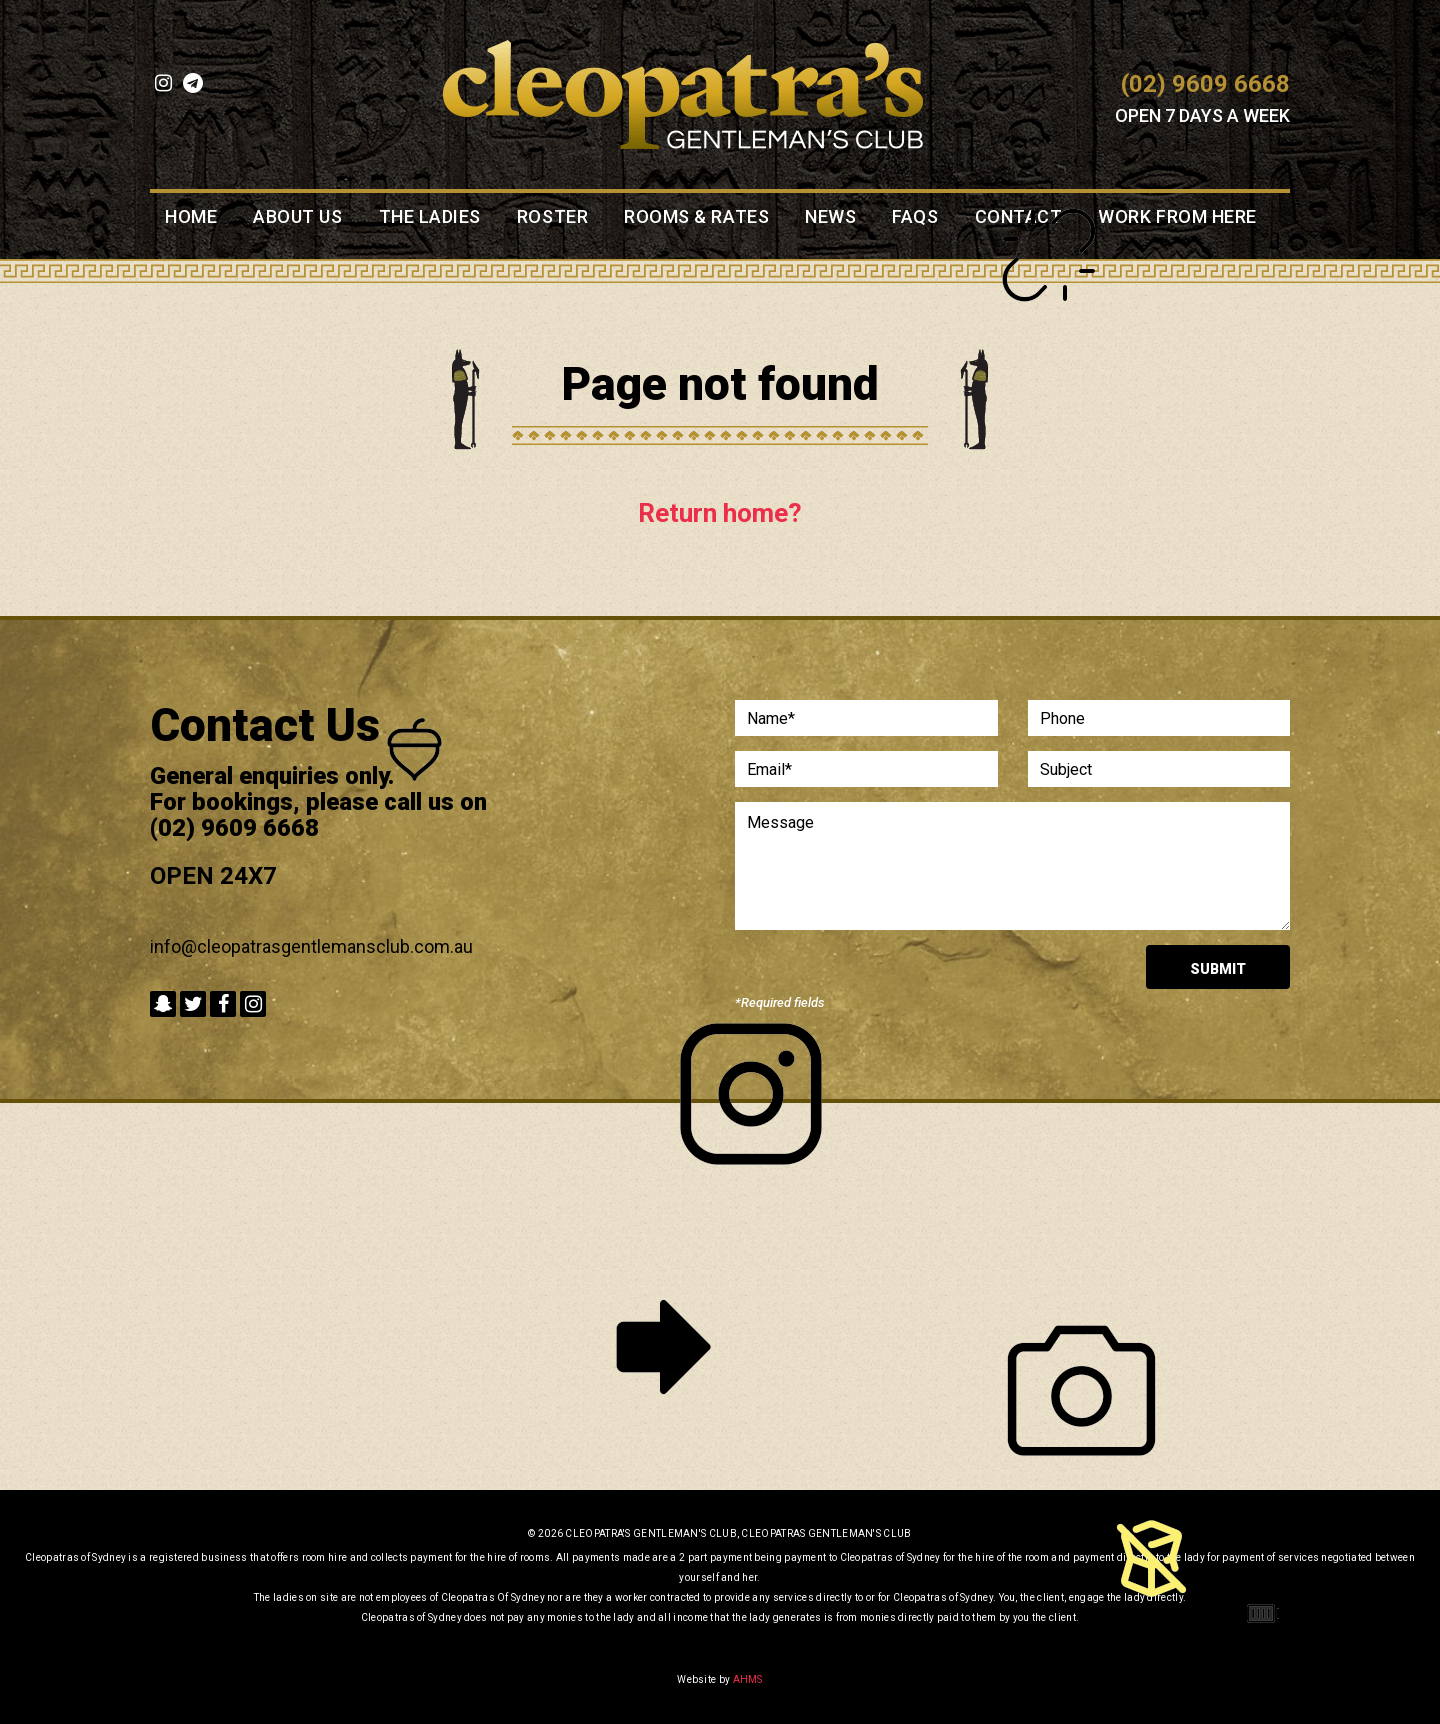  I want to click on take a photo, so click(1081, 1393).